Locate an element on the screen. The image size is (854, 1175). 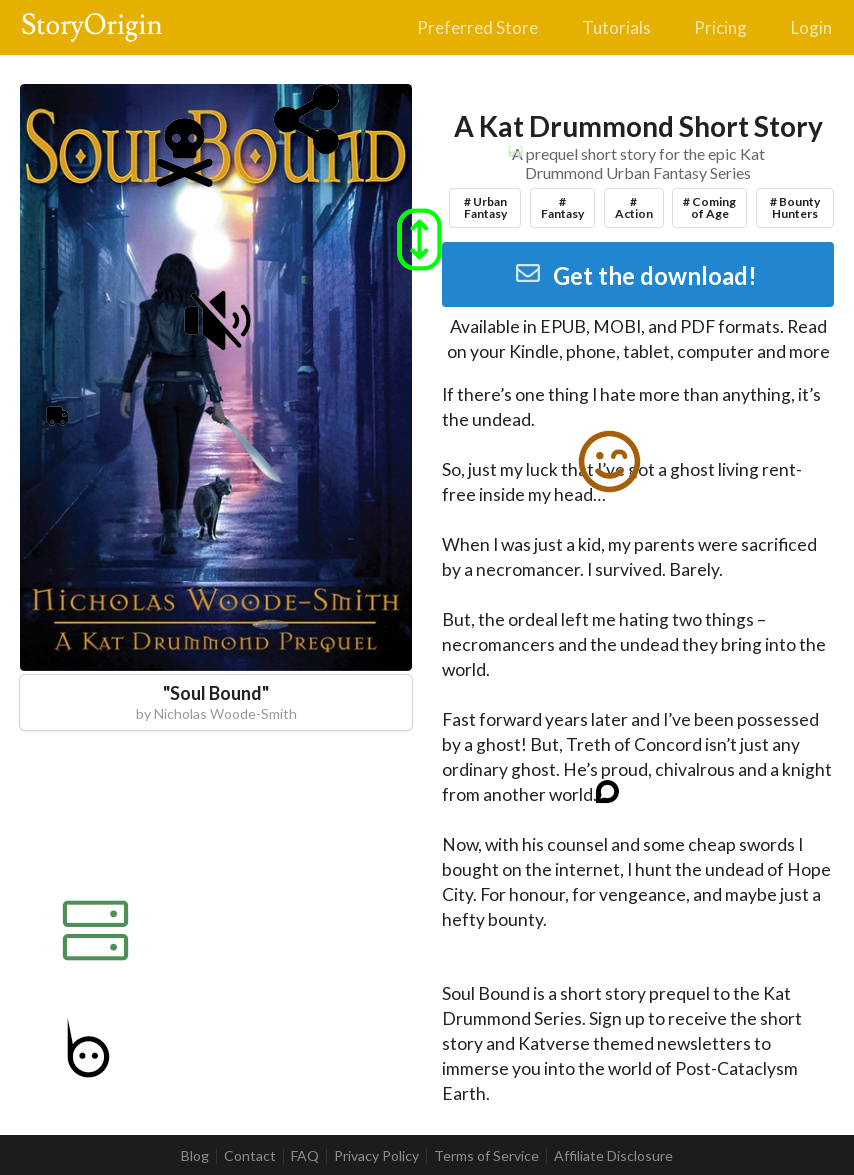
nimblr brand logo is located at coordinates (88, 1047).